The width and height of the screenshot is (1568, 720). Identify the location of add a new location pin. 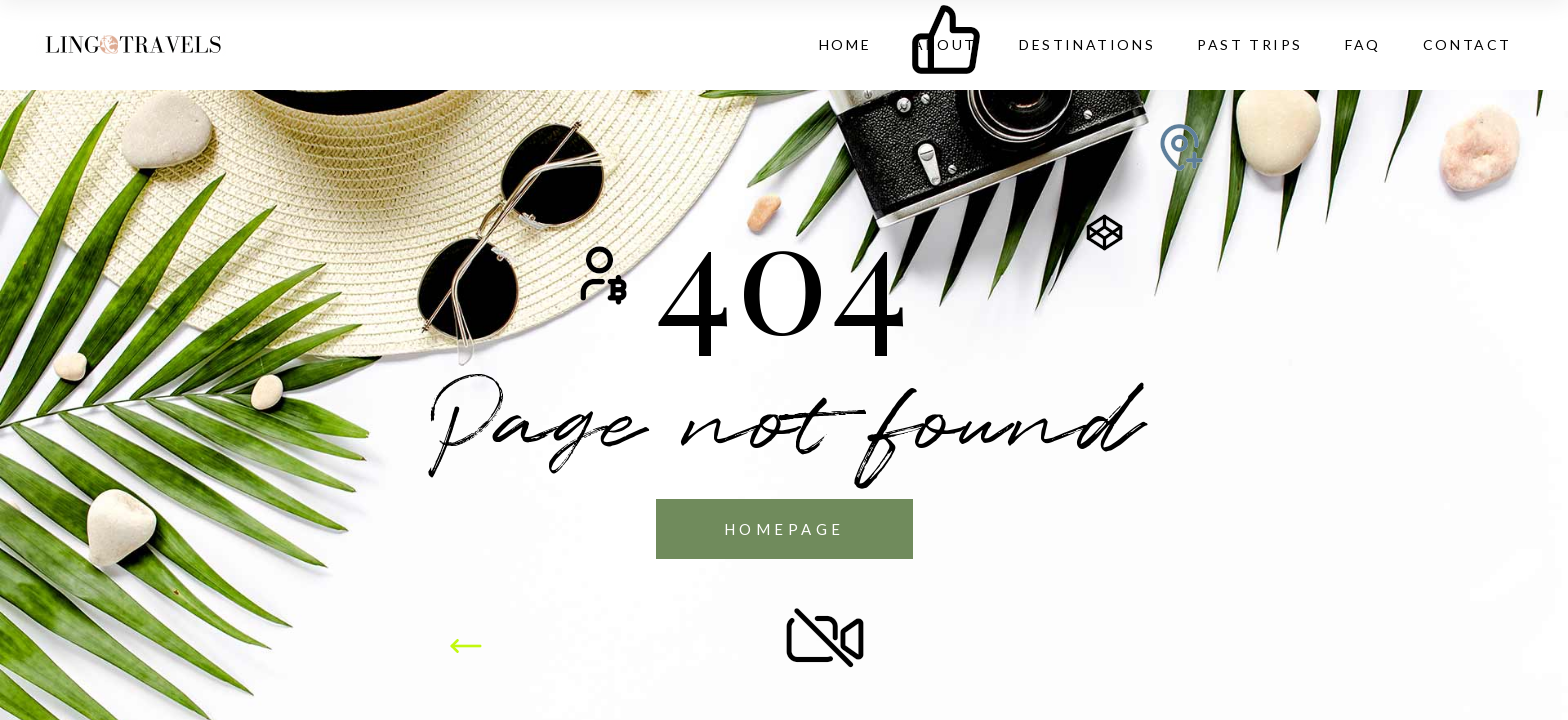
(1179, 147).